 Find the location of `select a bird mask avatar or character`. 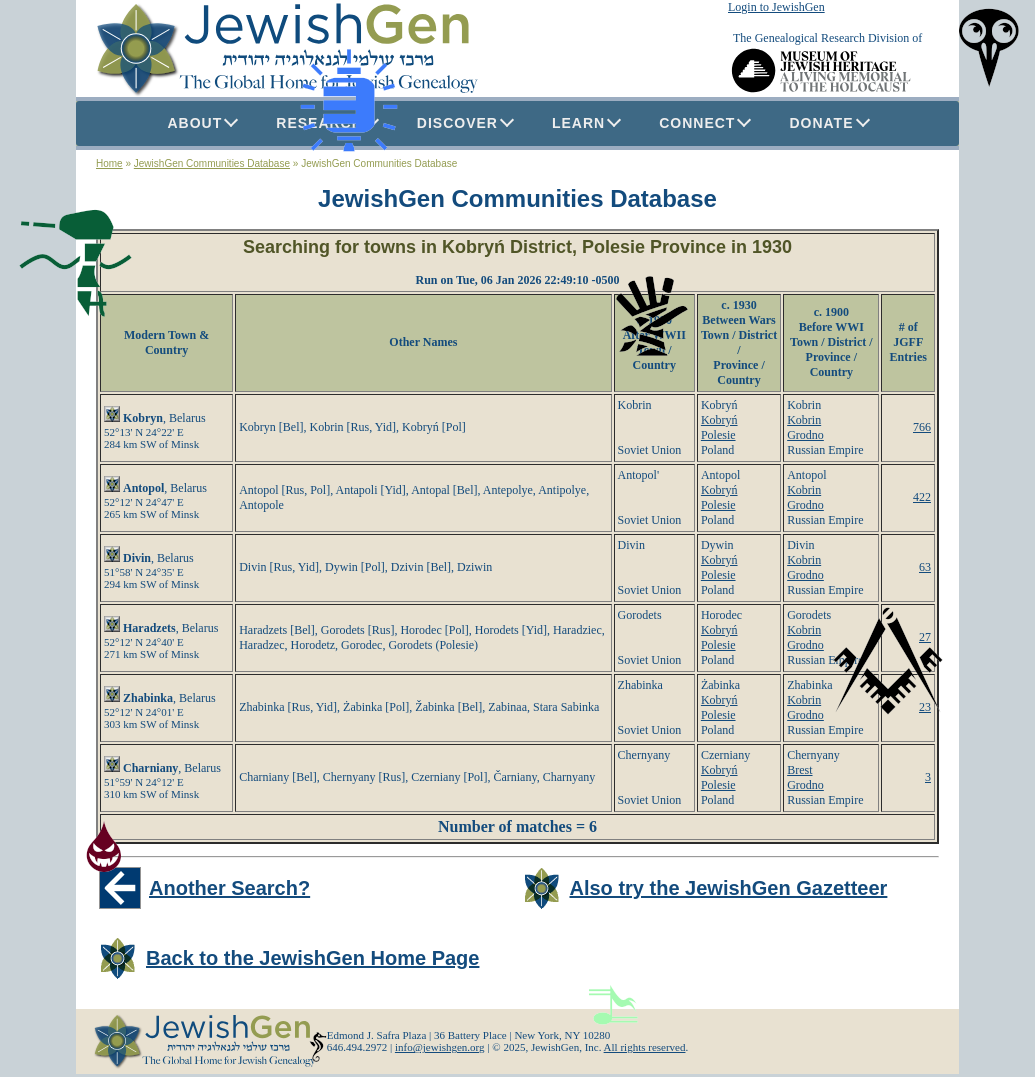

select a bird mask avatar or character is located at coordinates (989, 47).